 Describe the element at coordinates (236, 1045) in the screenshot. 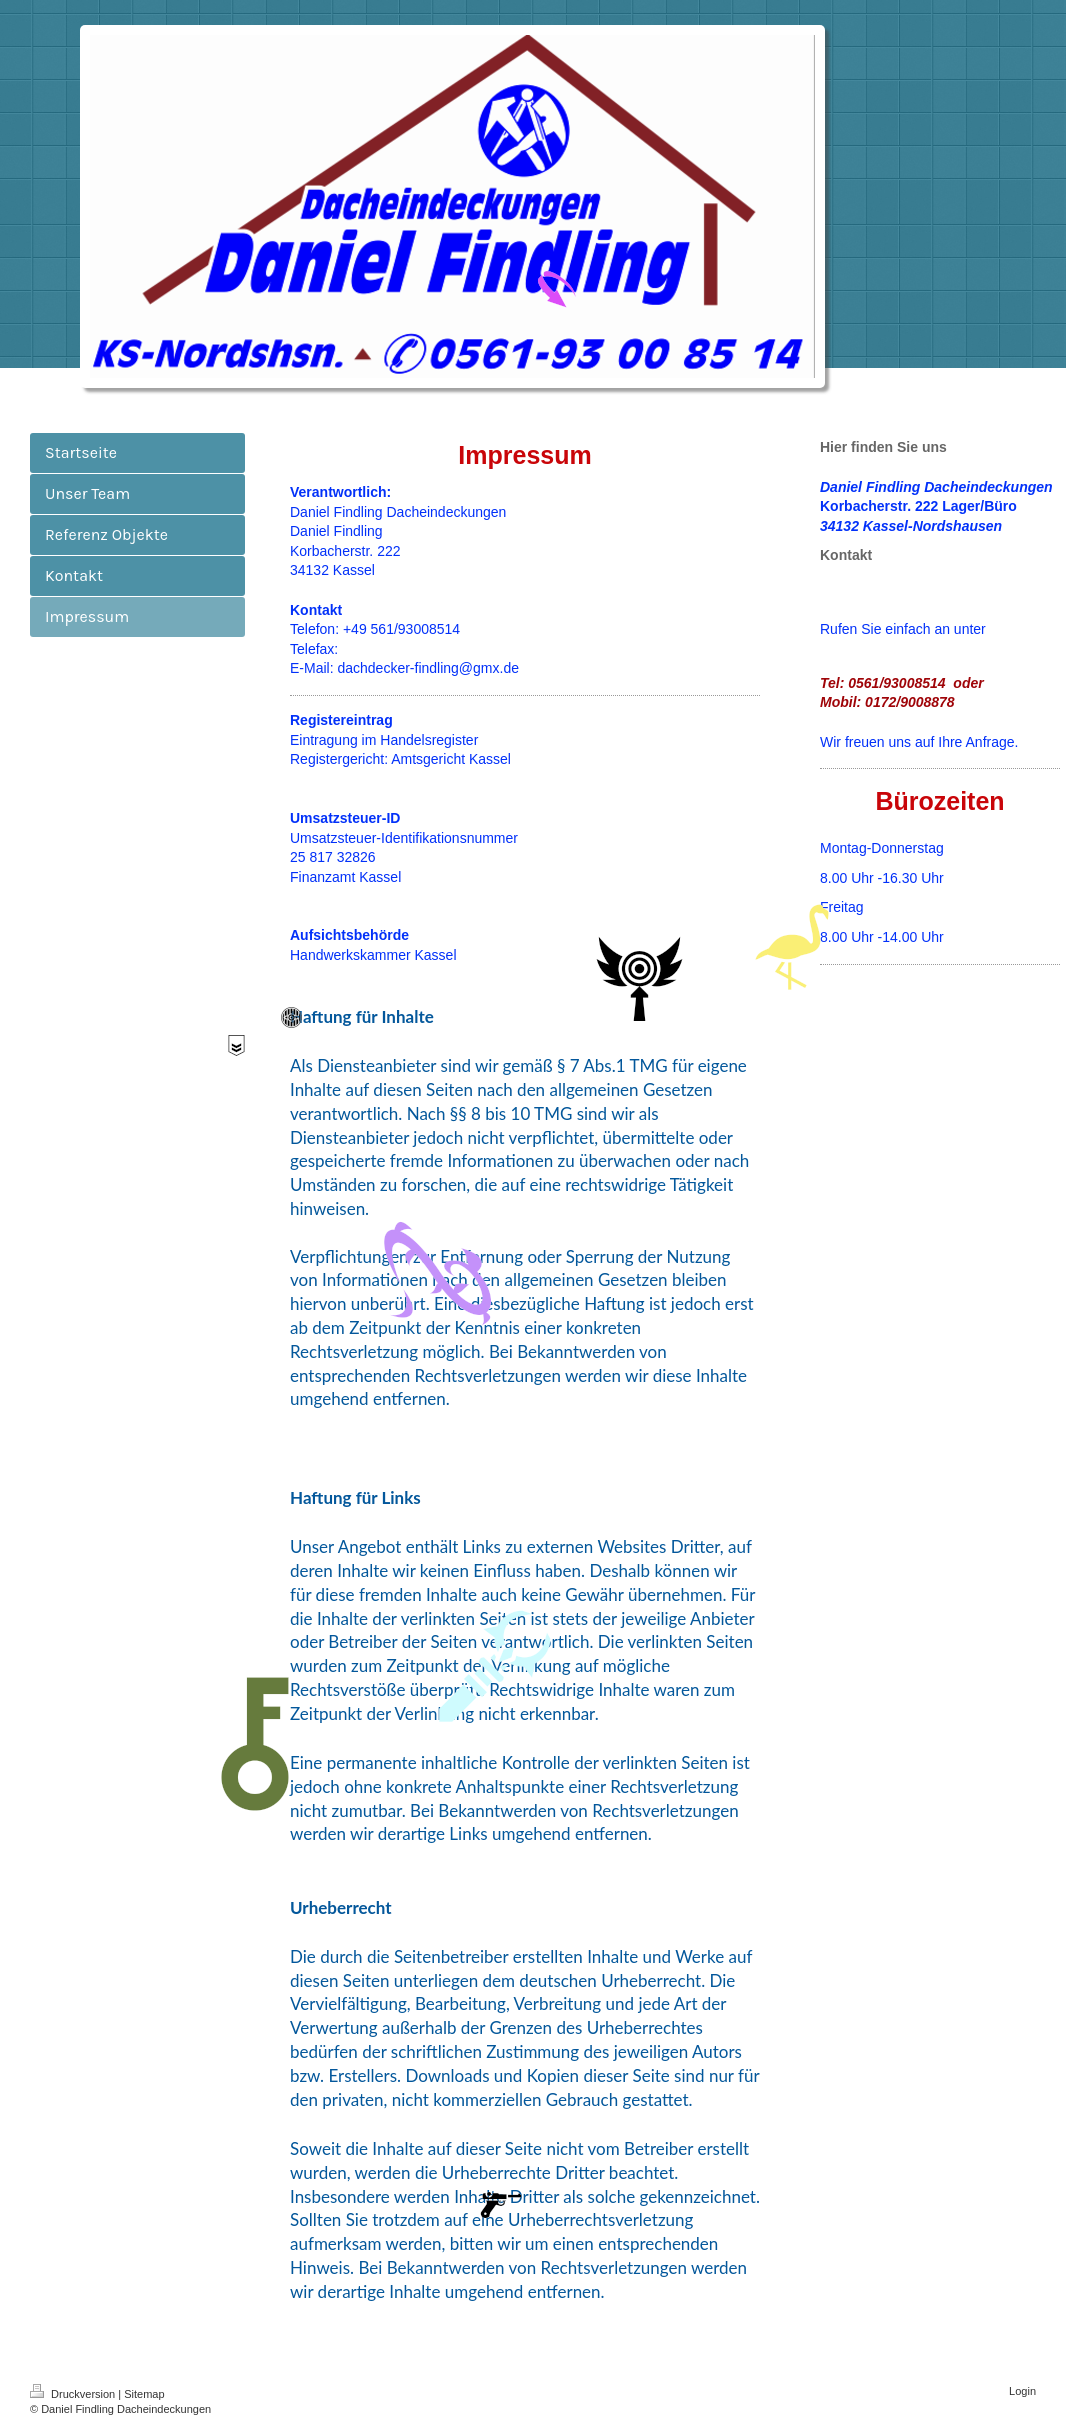

I see `indicates rank level 2 or sergeant status` at that location.